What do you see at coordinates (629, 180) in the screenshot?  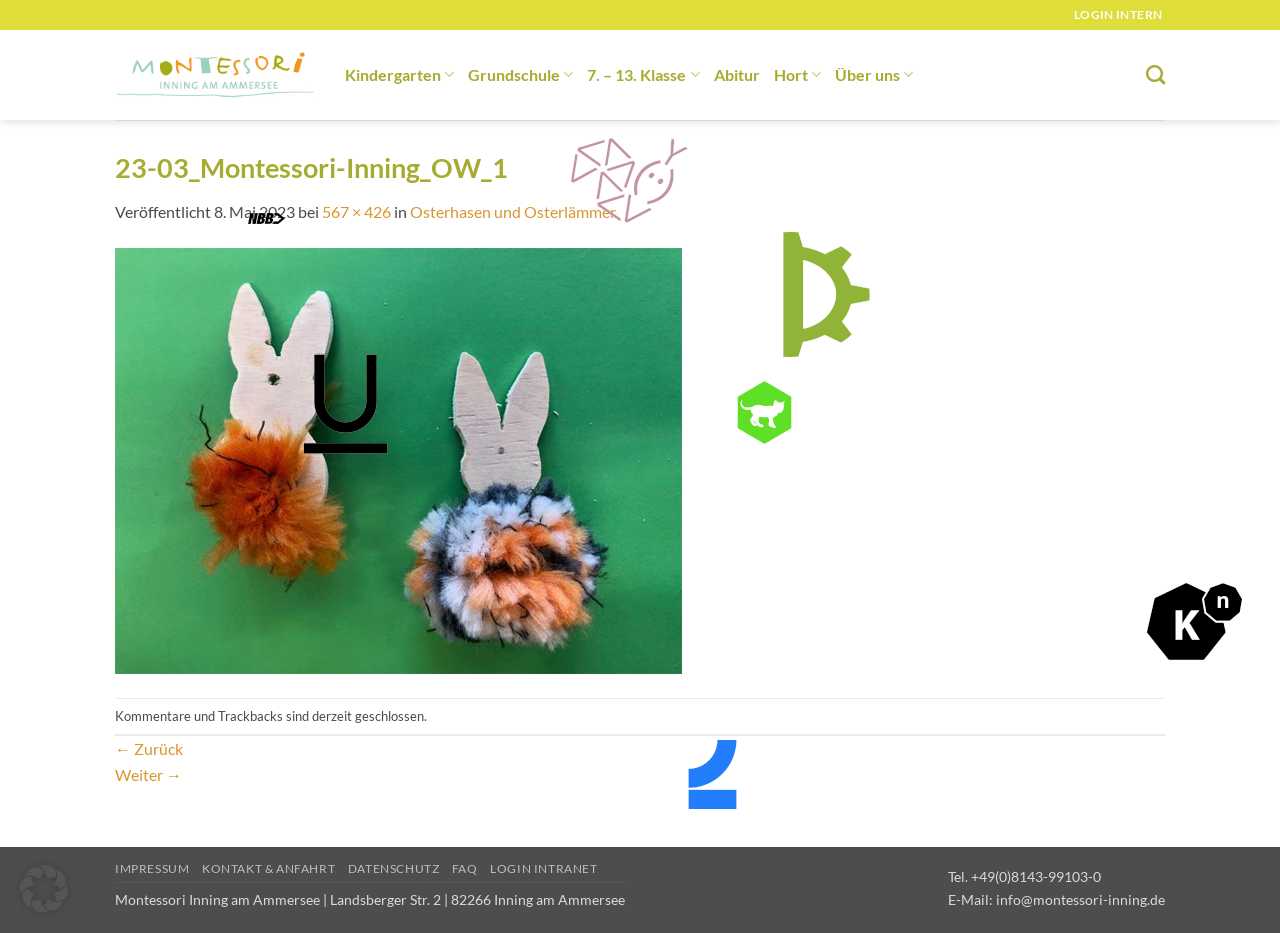 I see `link to PythonAnywhere cloud hosting service` at bounding box center [629, 180].